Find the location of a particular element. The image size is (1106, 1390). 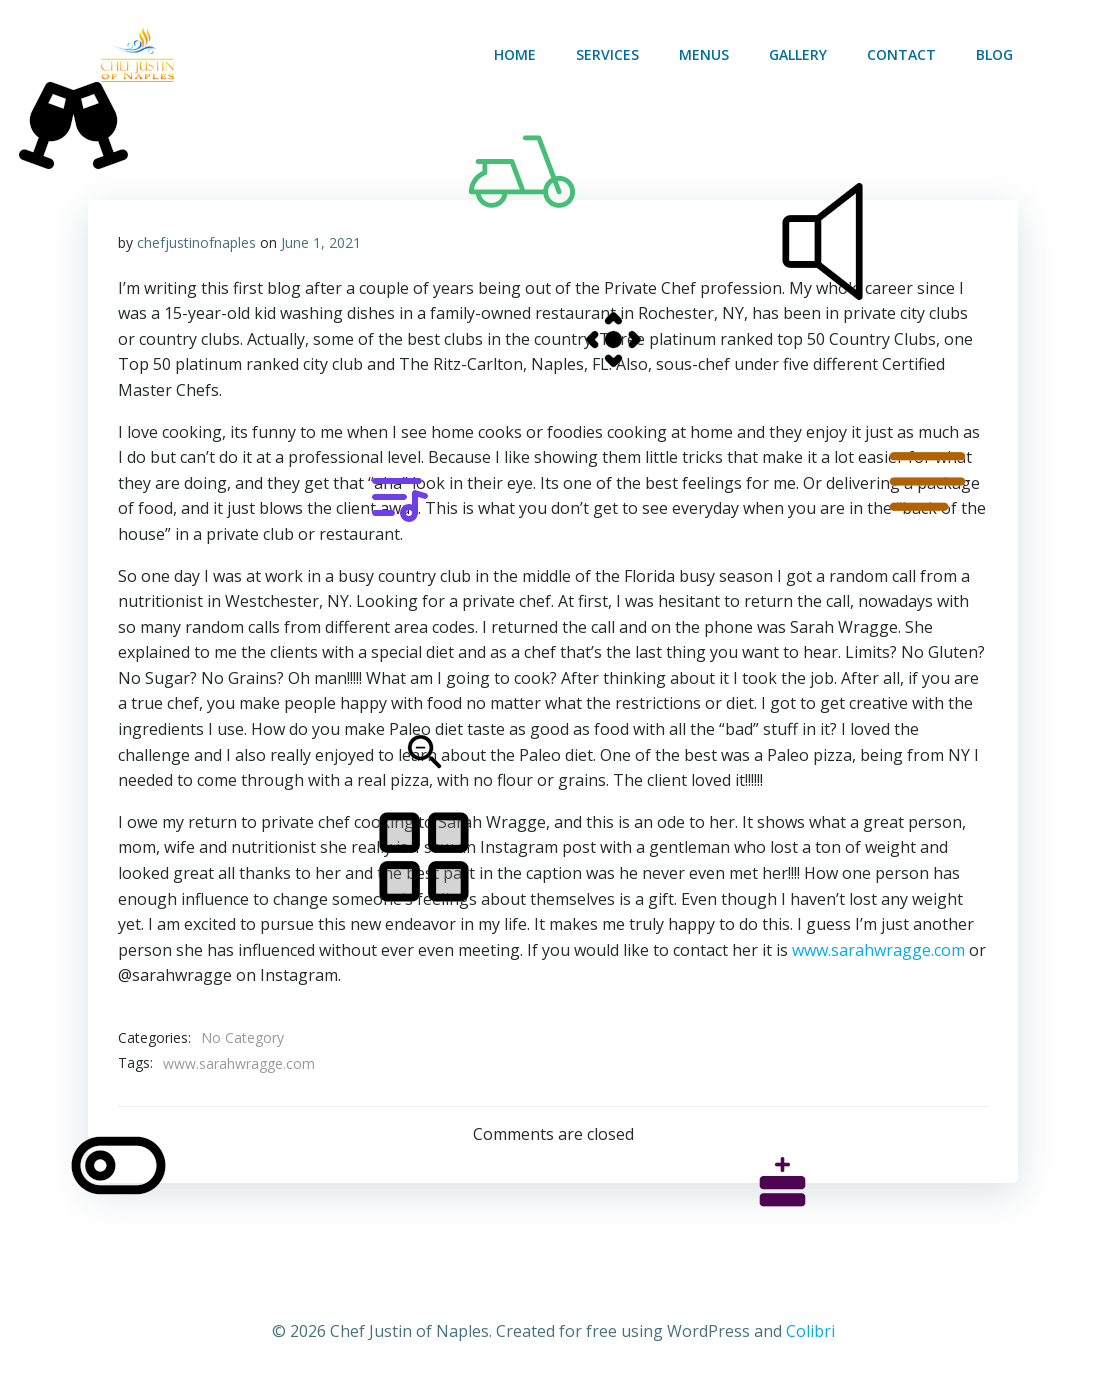

justify text alignment is located at coordinates (927, 481).